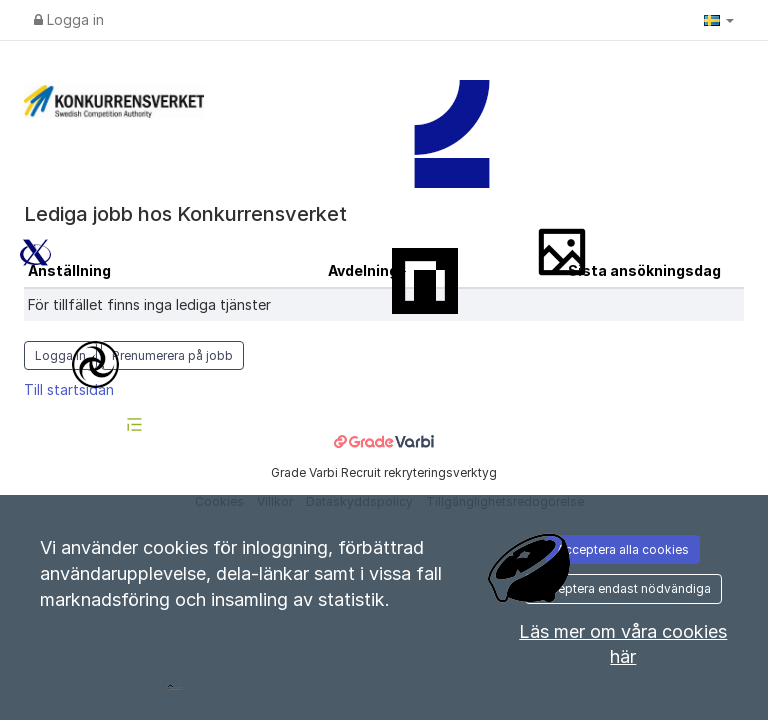  Describe the element at coordinates (175, 687) in the screenshot. I see `open the Hepsiemlak real estate app` at that location.